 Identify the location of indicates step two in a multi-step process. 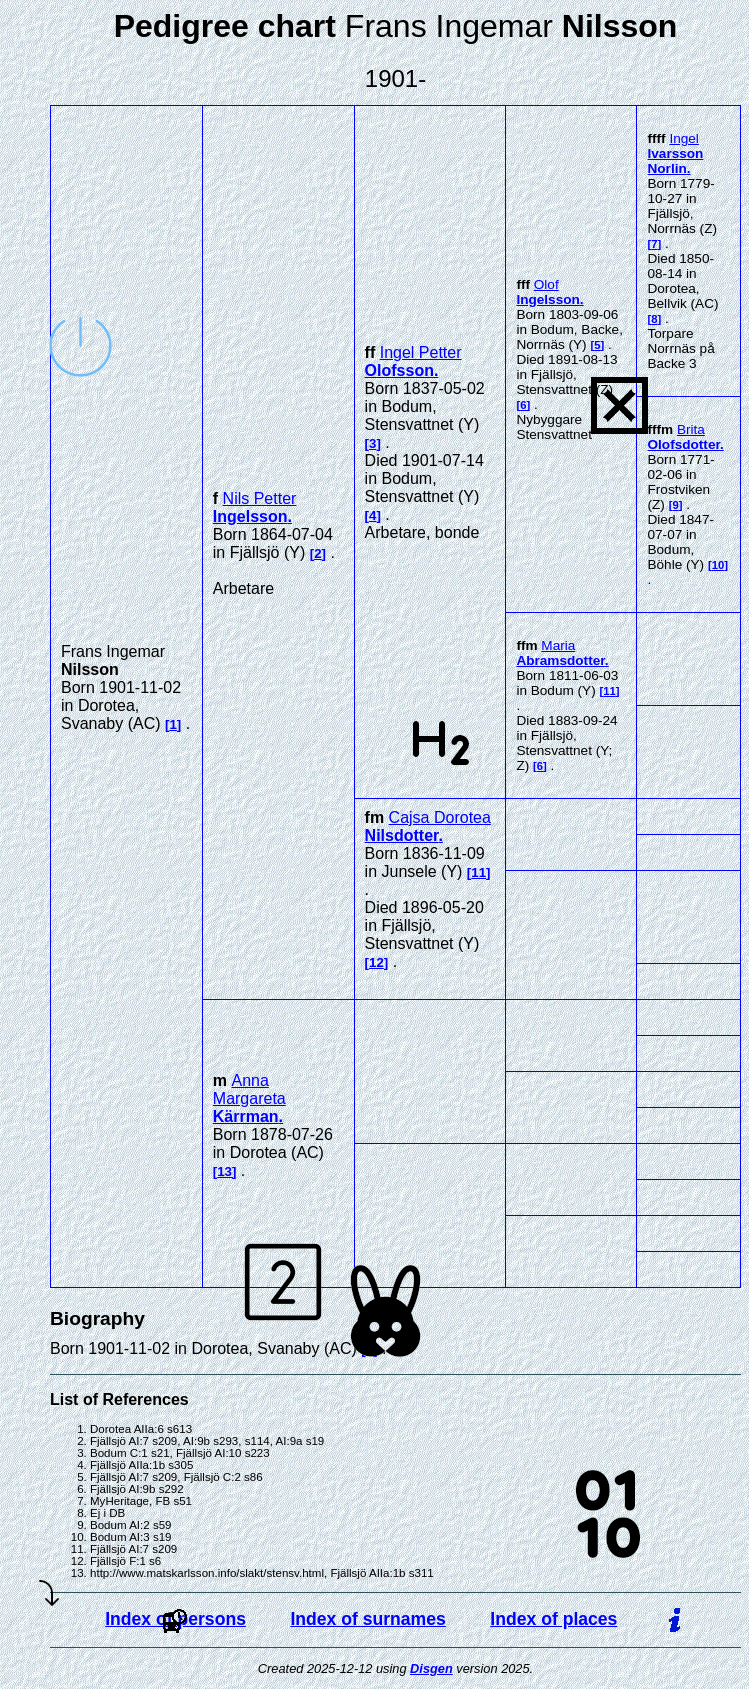
(283, 1282).